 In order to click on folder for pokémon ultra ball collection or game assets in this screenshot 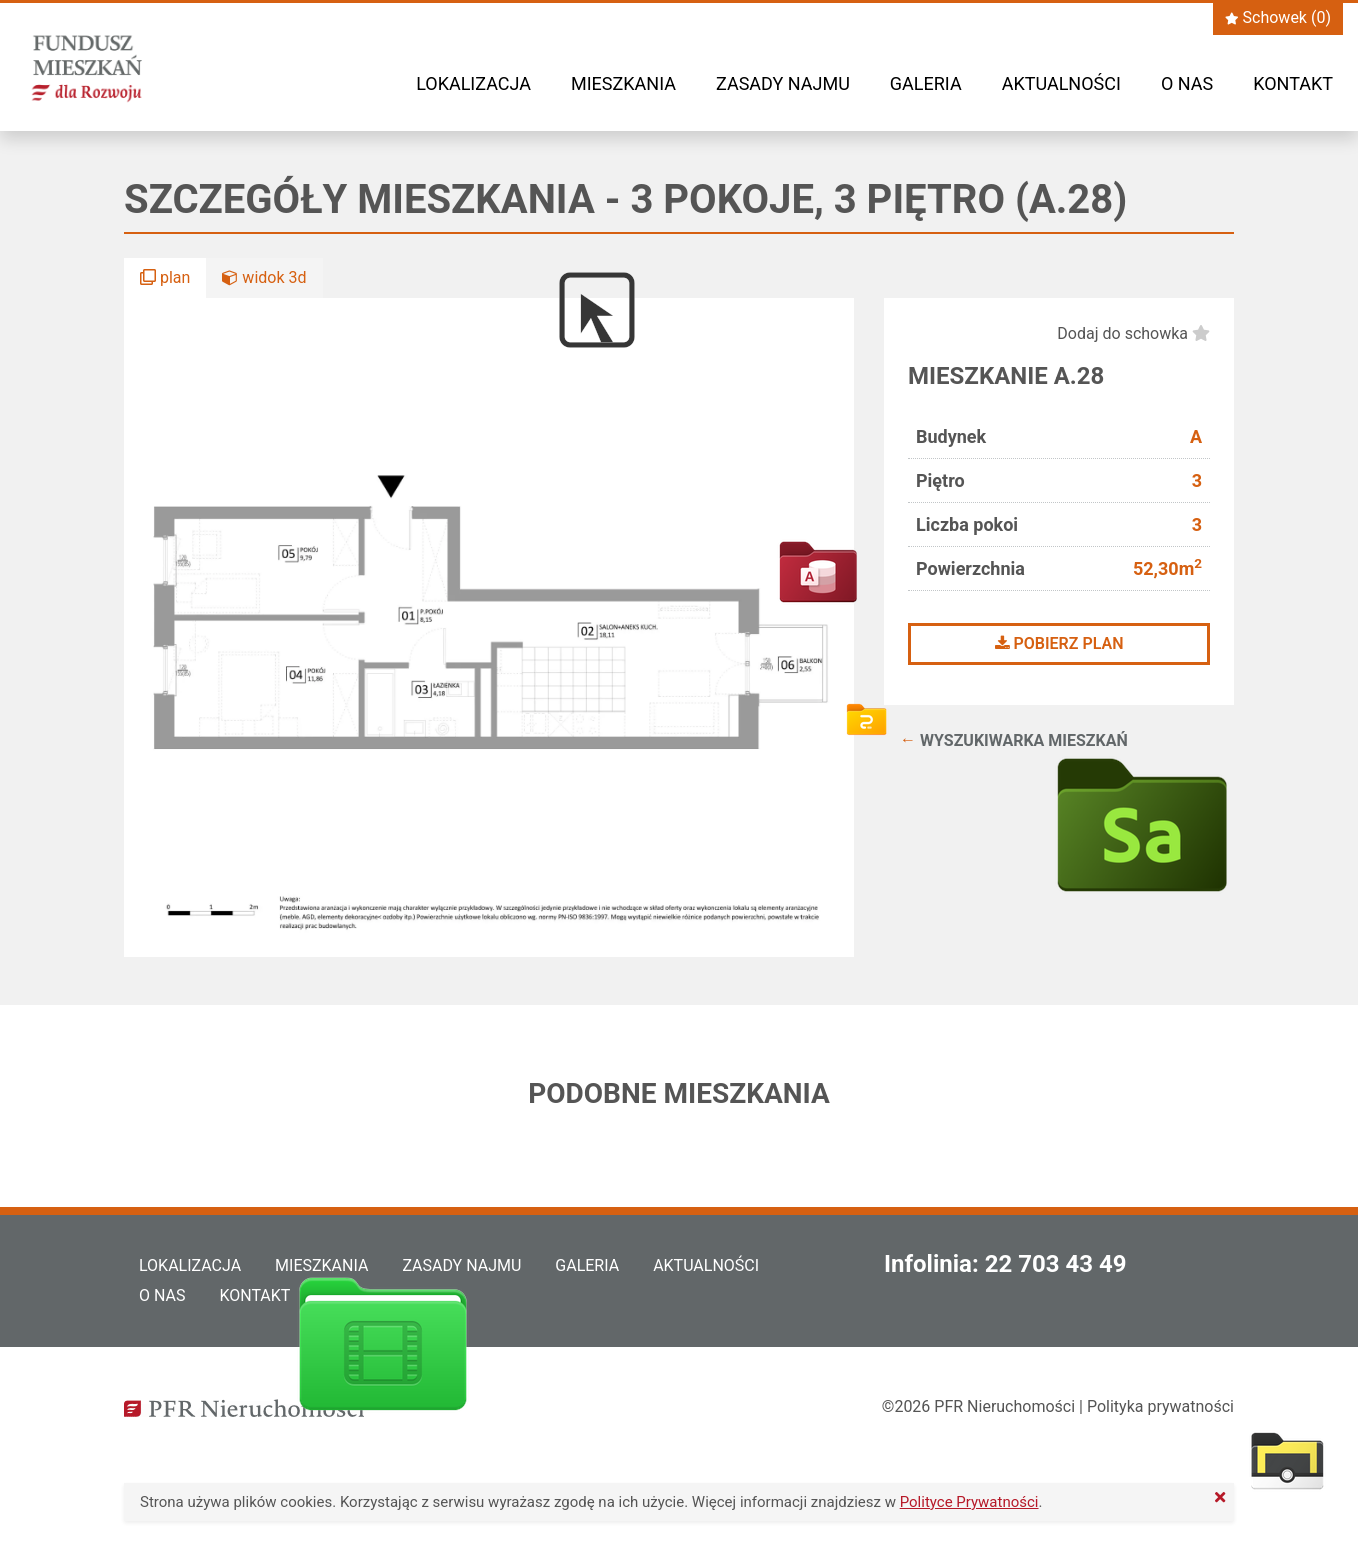, I will do `click(1287, 1463)`.